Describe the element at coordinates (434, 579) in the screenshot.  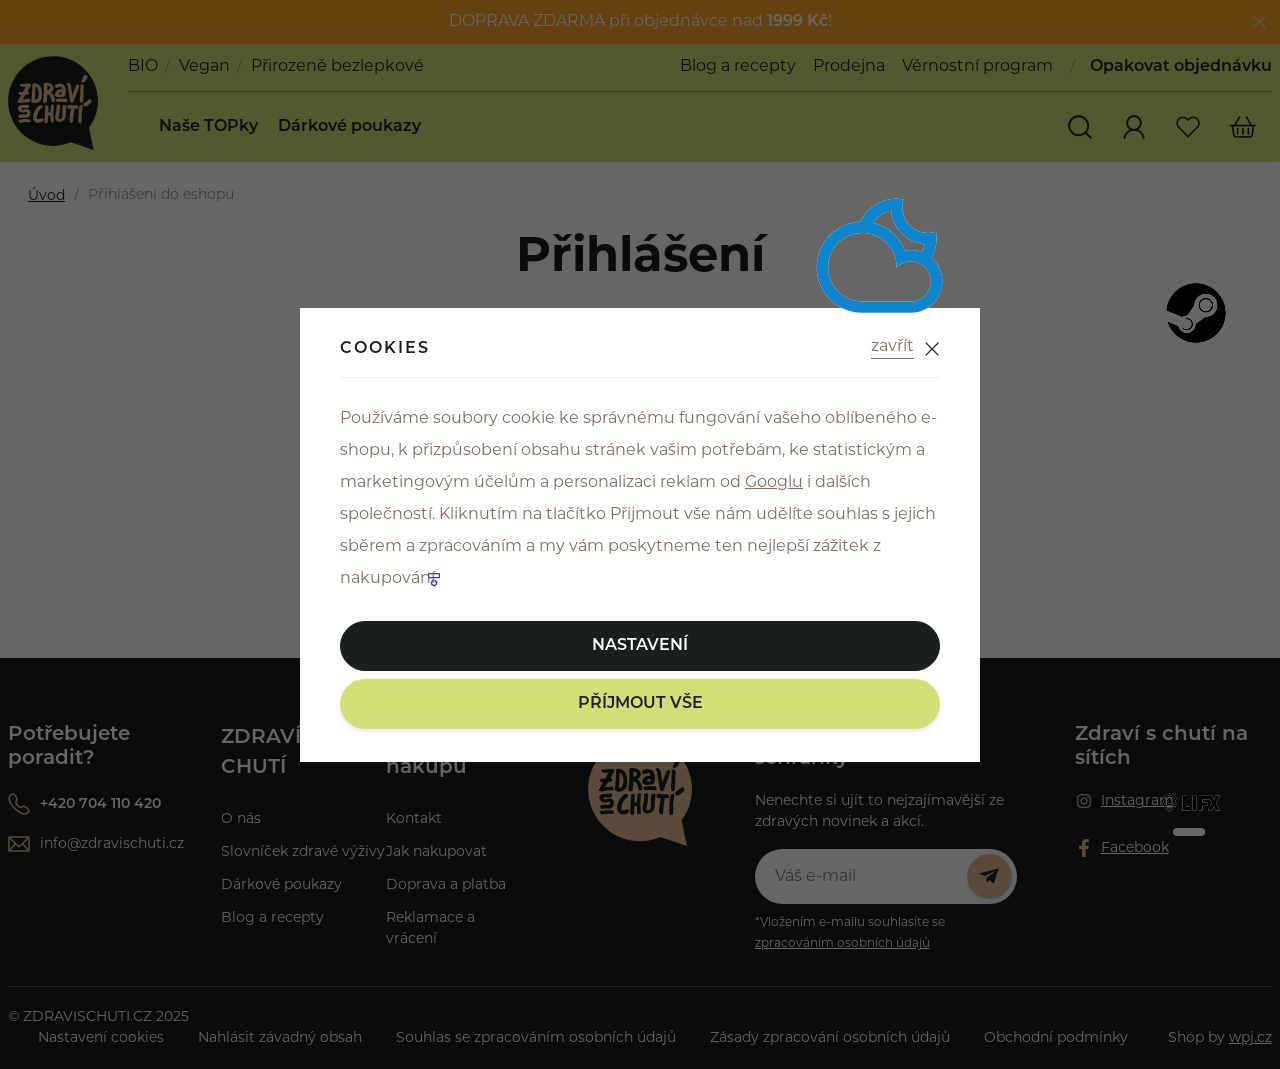
I see `insert a new row below the current selection` at that location.